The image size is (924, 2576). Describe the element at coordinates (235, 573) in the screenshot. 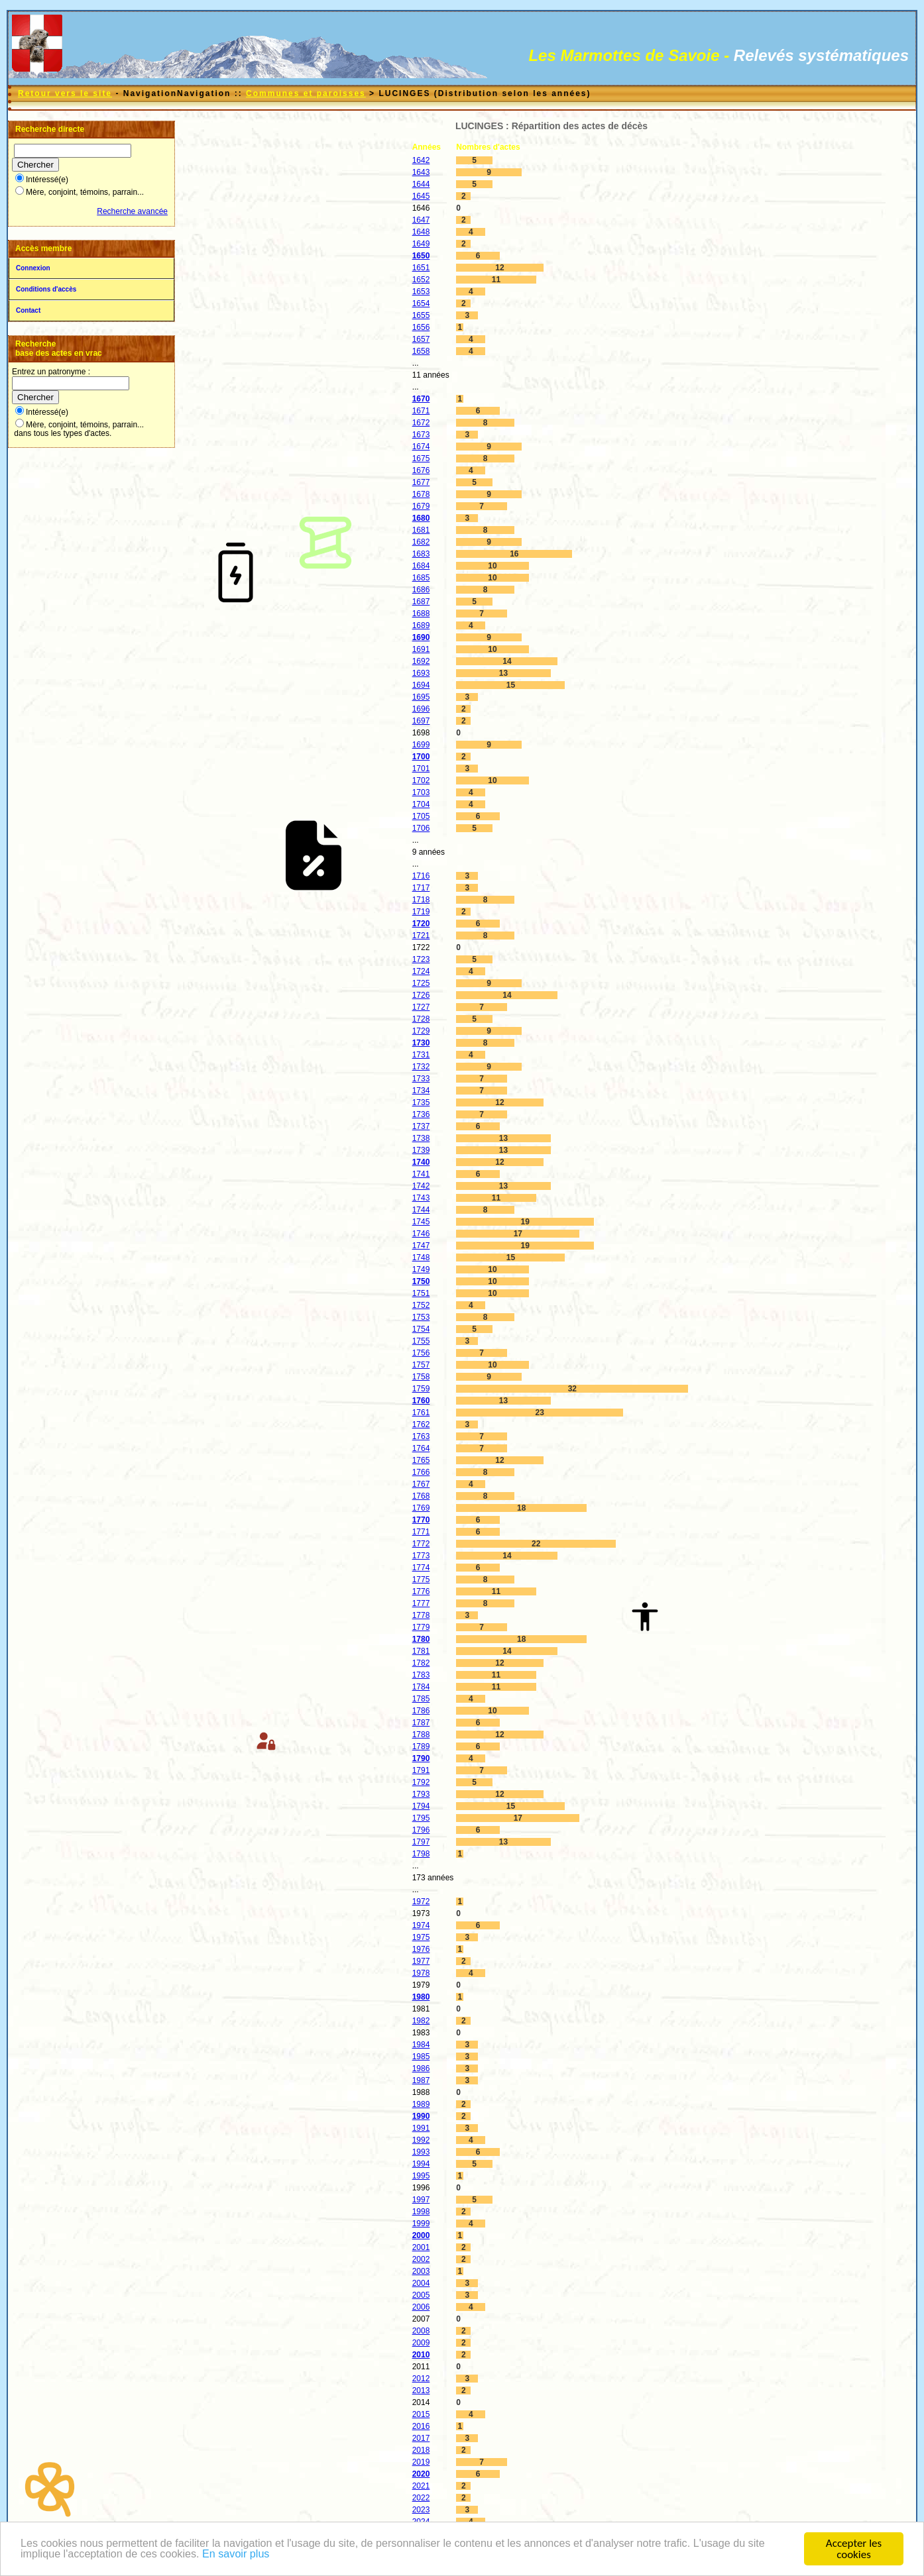

I see `indicates device is currently charging` at that location.